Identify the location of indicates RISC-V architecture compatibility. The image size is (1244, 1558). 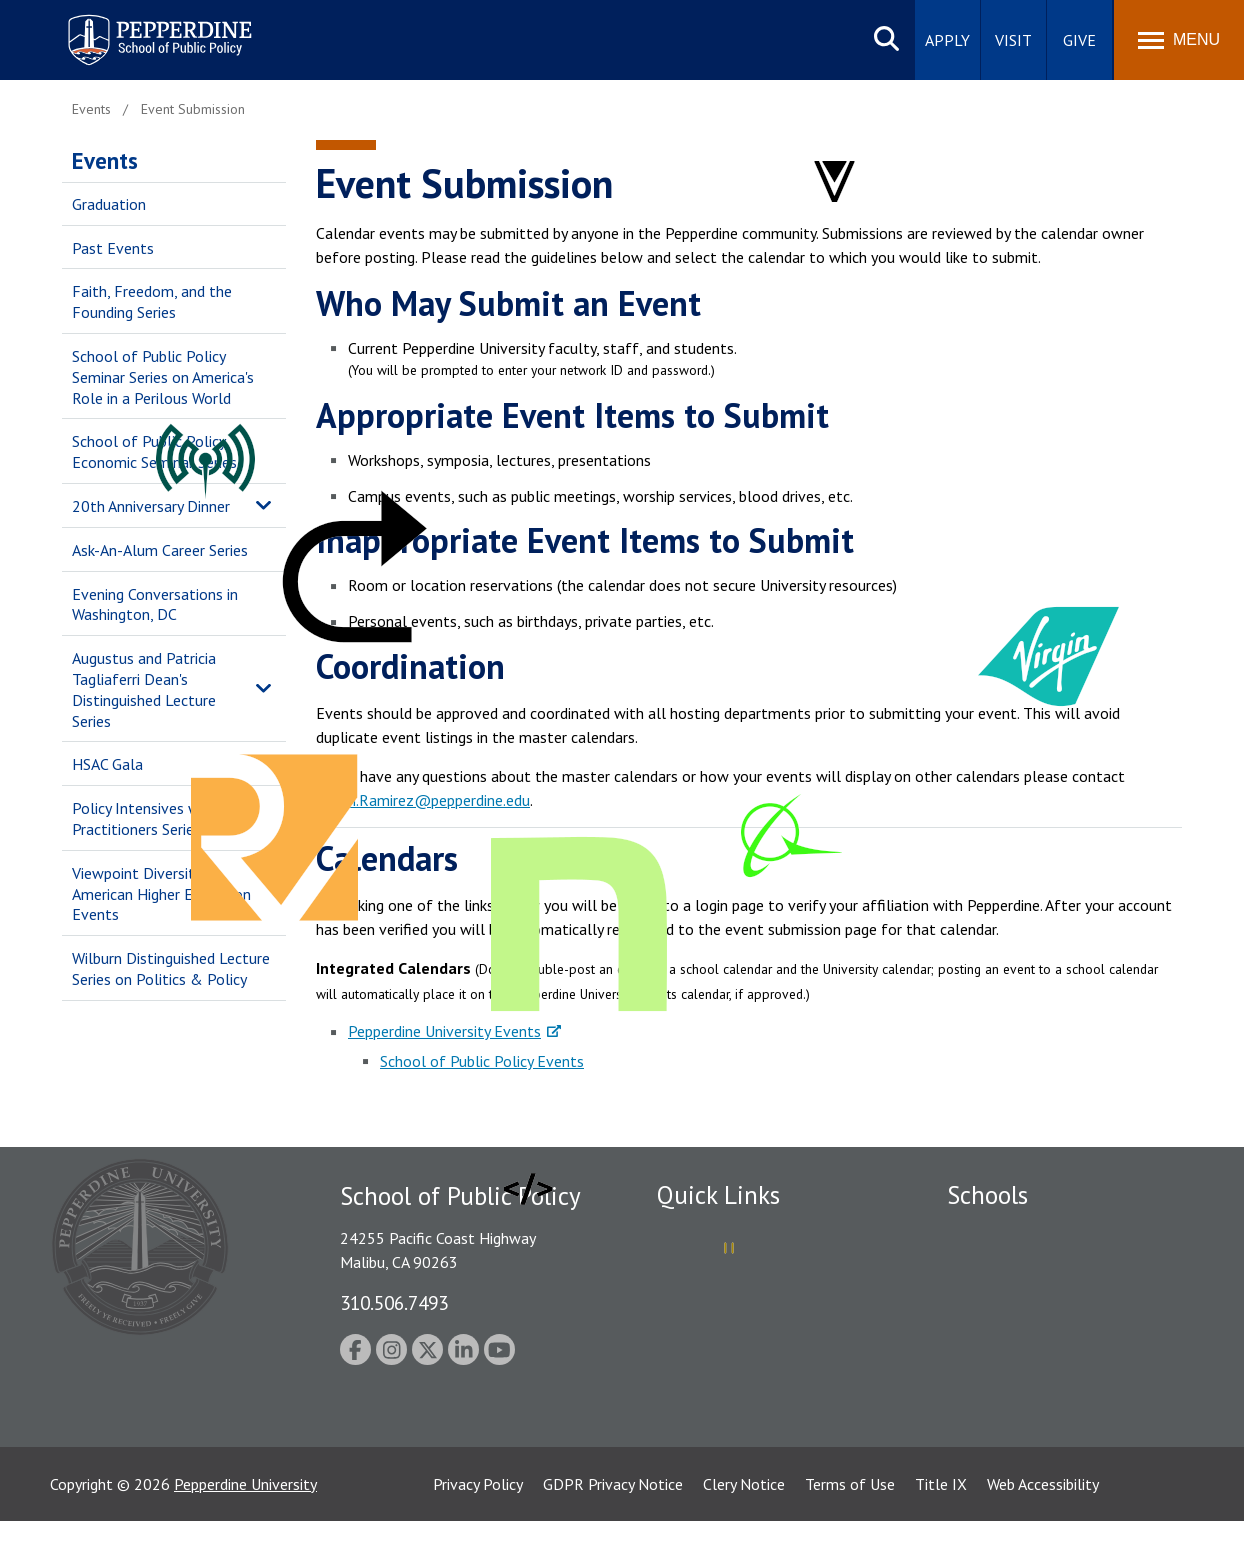
(274, 837).